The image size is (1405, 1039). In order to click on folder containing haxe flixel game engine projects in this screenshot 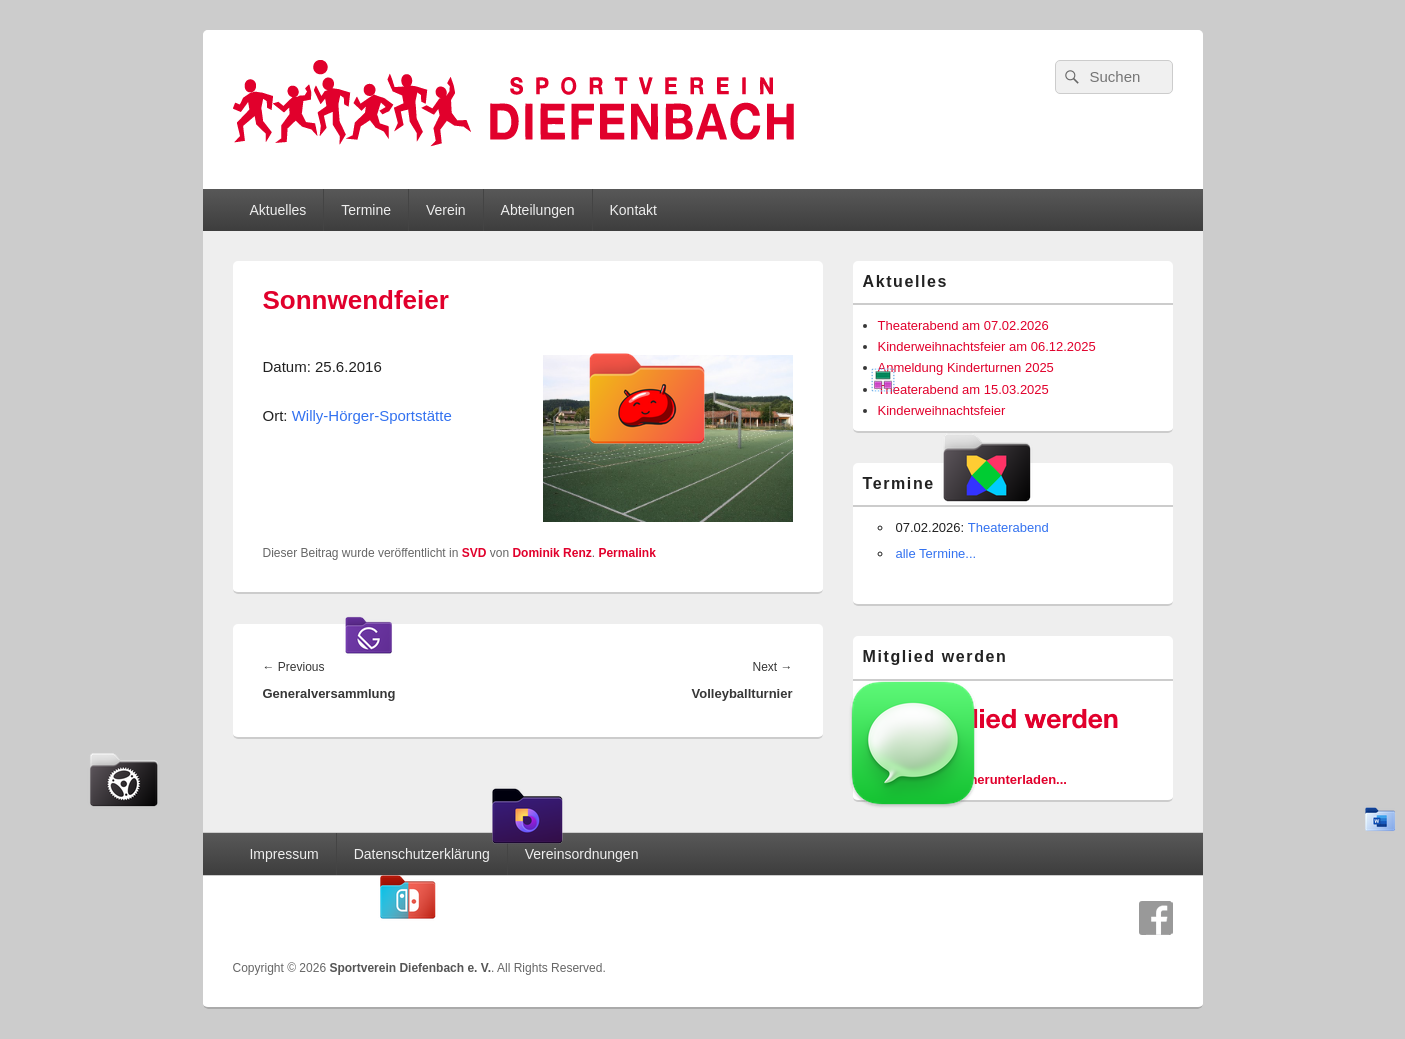, I will do `click(986, 469)`.